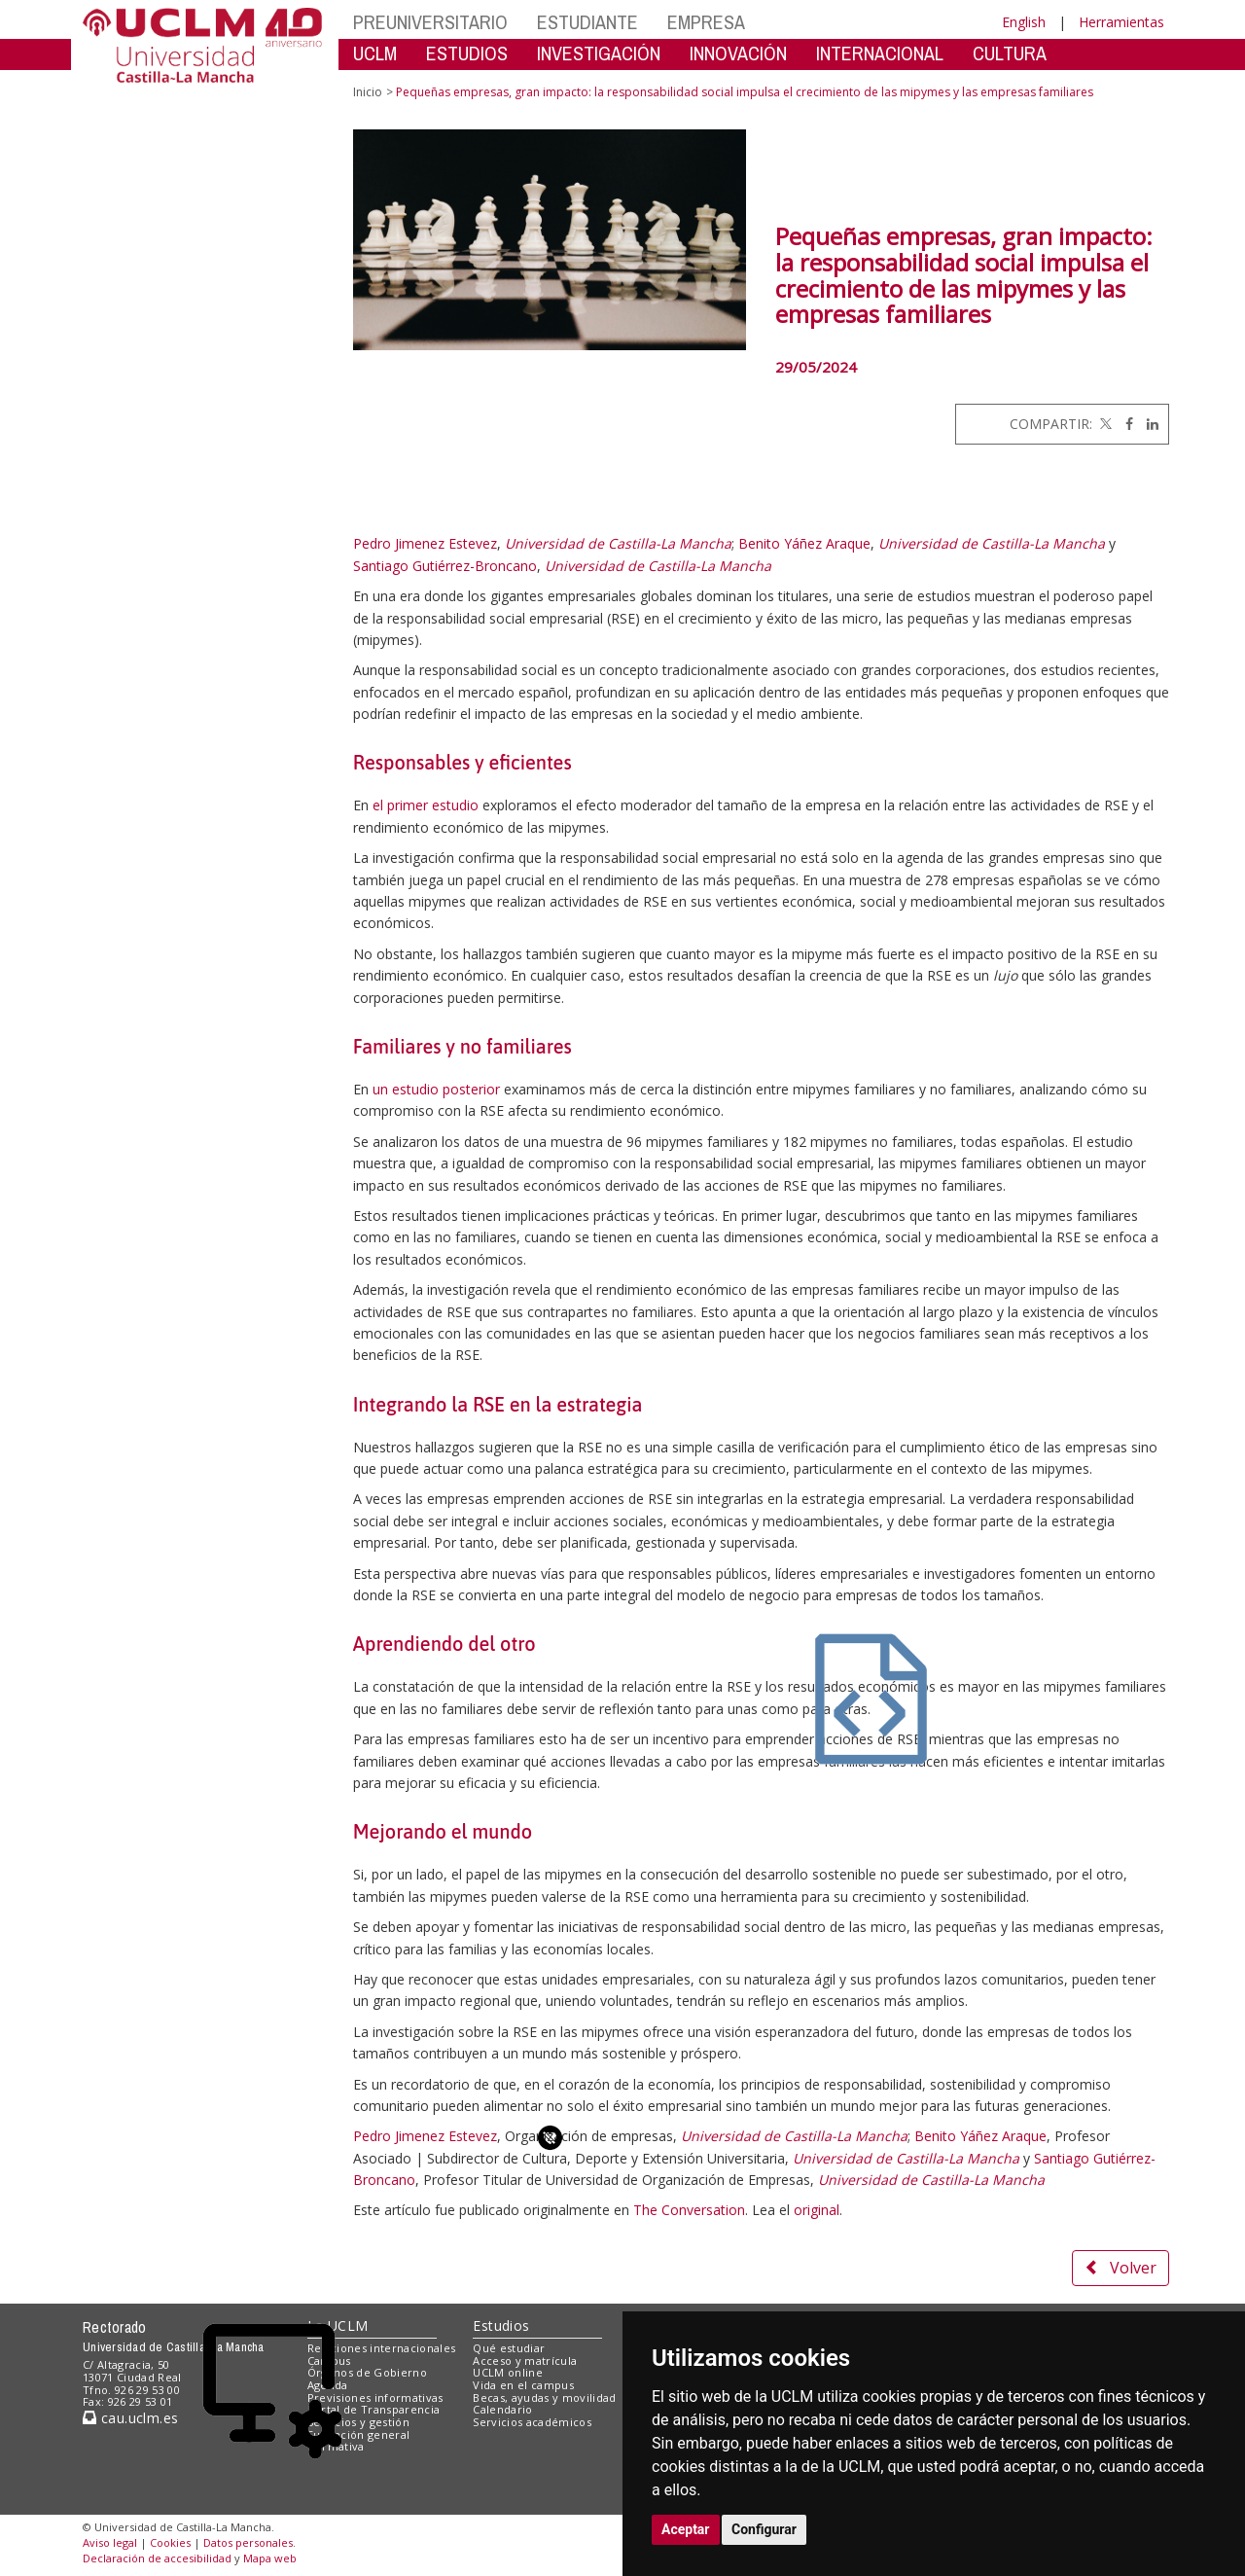 Image resolution: width=1245 pixels, height=2576 pixels. Describe the element at coordinates (268, 2382) in the screenshot. I see `access desktop display settings` at that location.